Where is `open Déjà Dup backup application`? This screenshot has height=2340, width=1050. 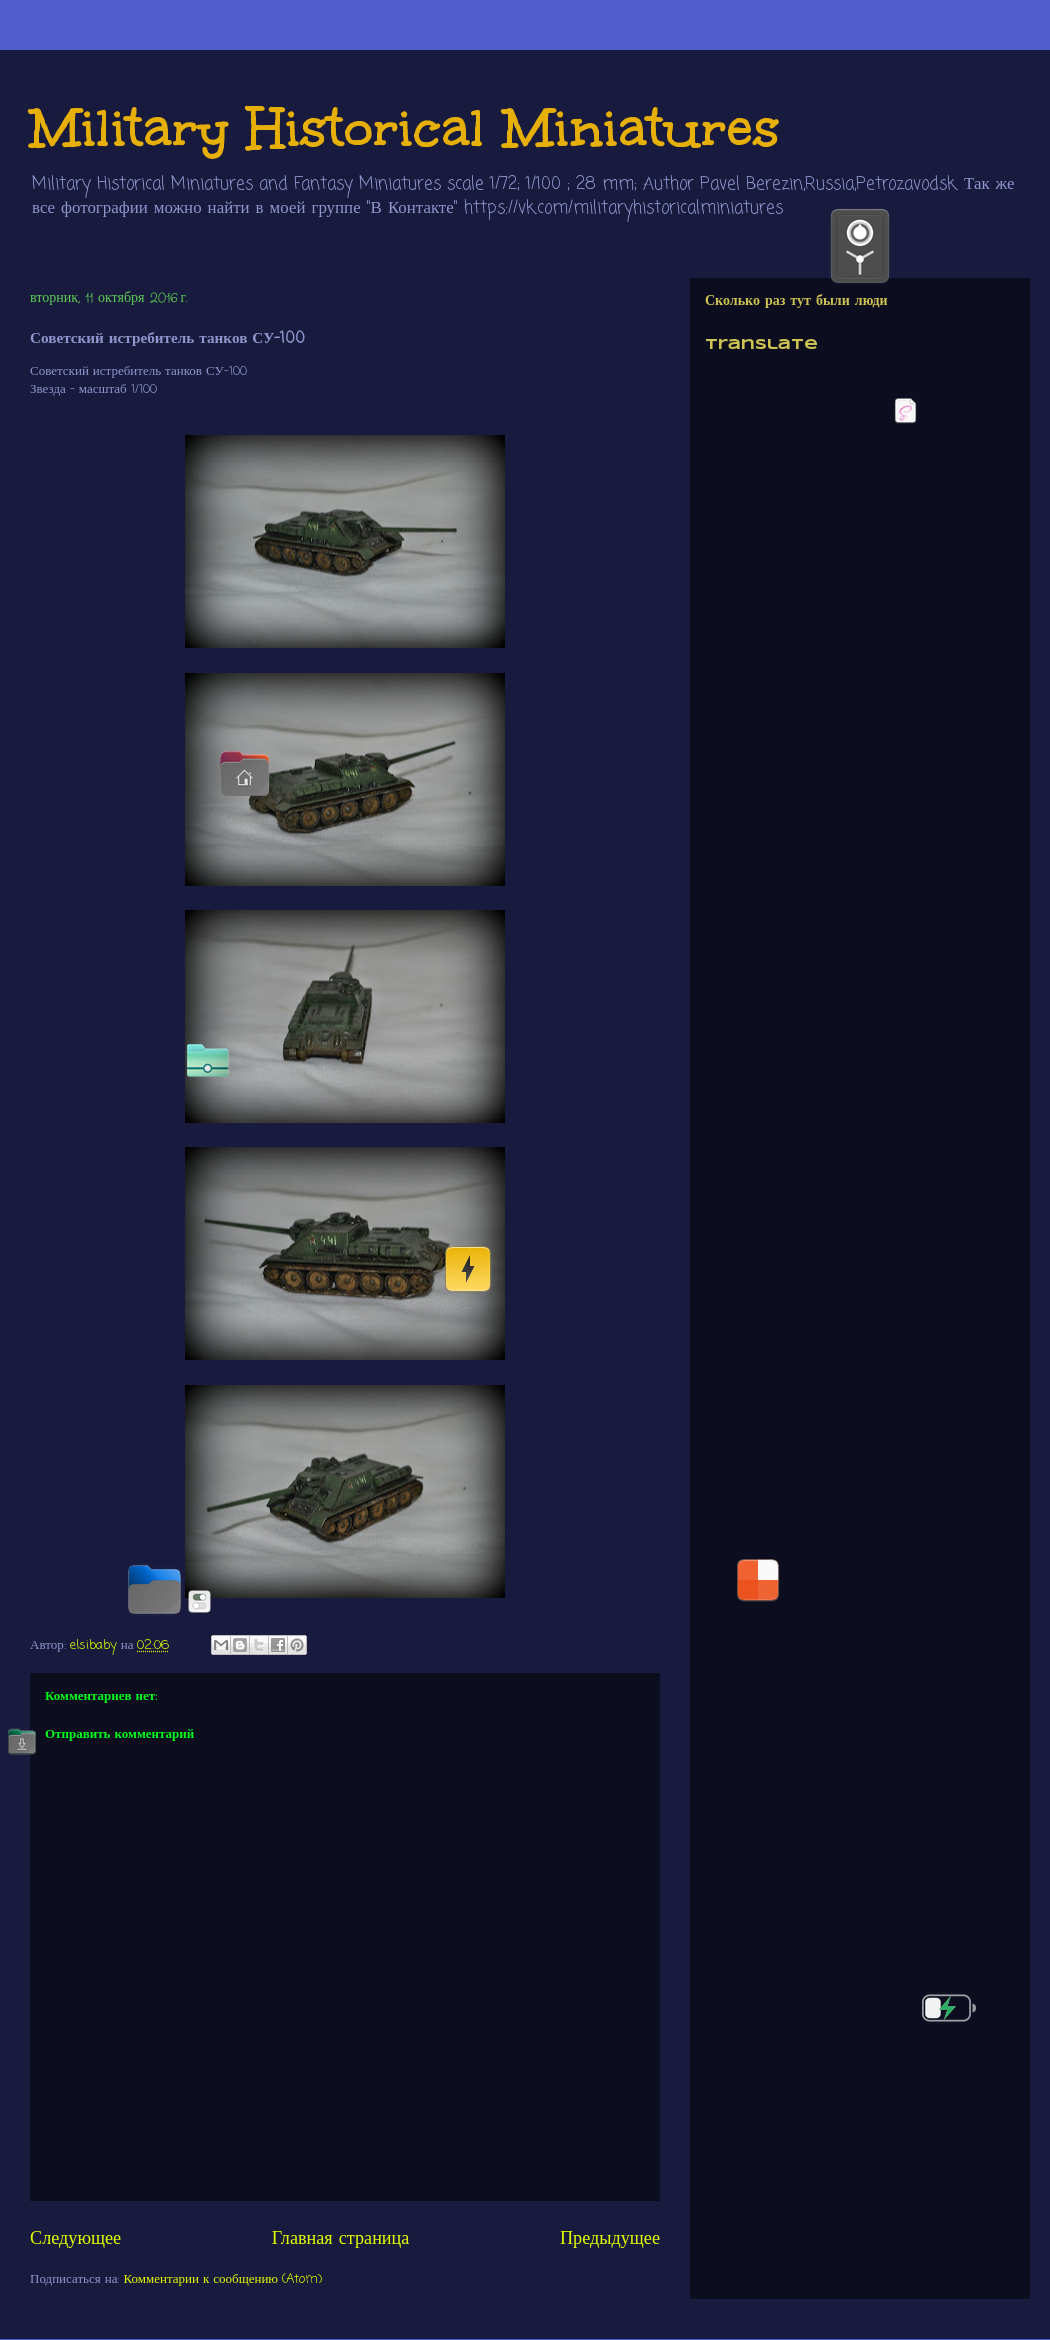 open Déjà Dup backup application is located at coordinates (860, 246).